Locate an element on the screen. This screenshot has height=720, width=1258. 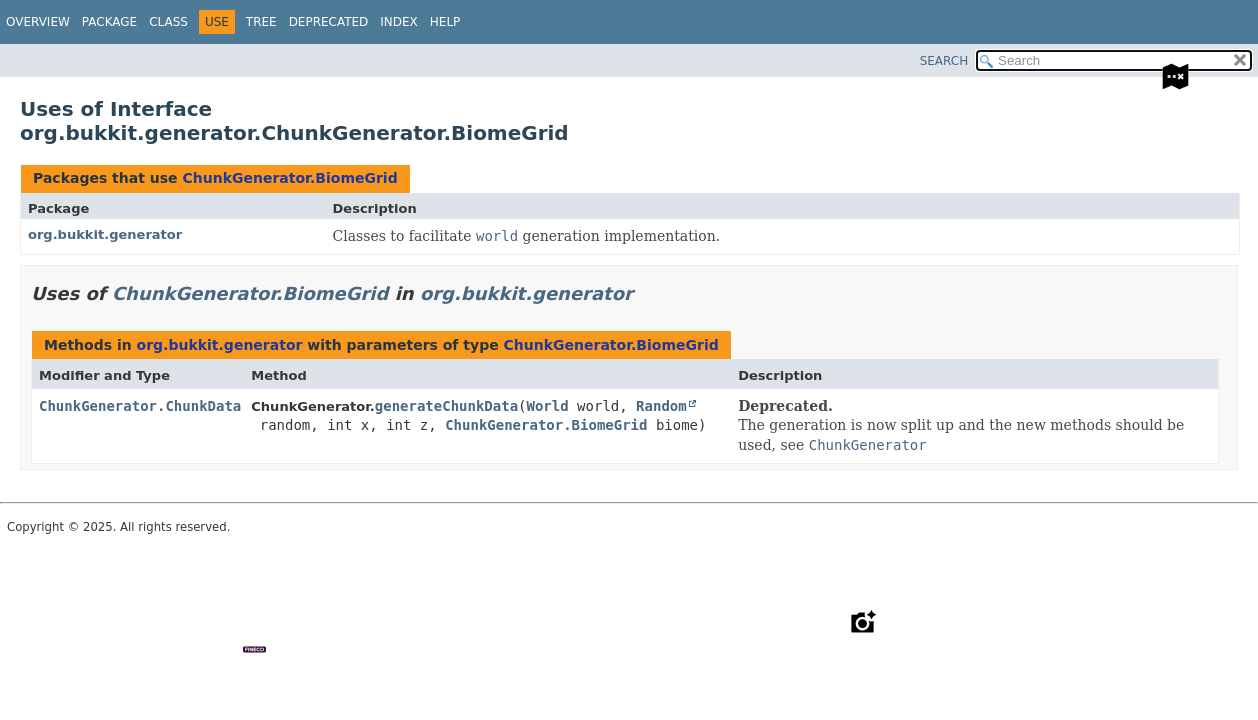
access AI-powered camera features is located at coordinates (862, 622).